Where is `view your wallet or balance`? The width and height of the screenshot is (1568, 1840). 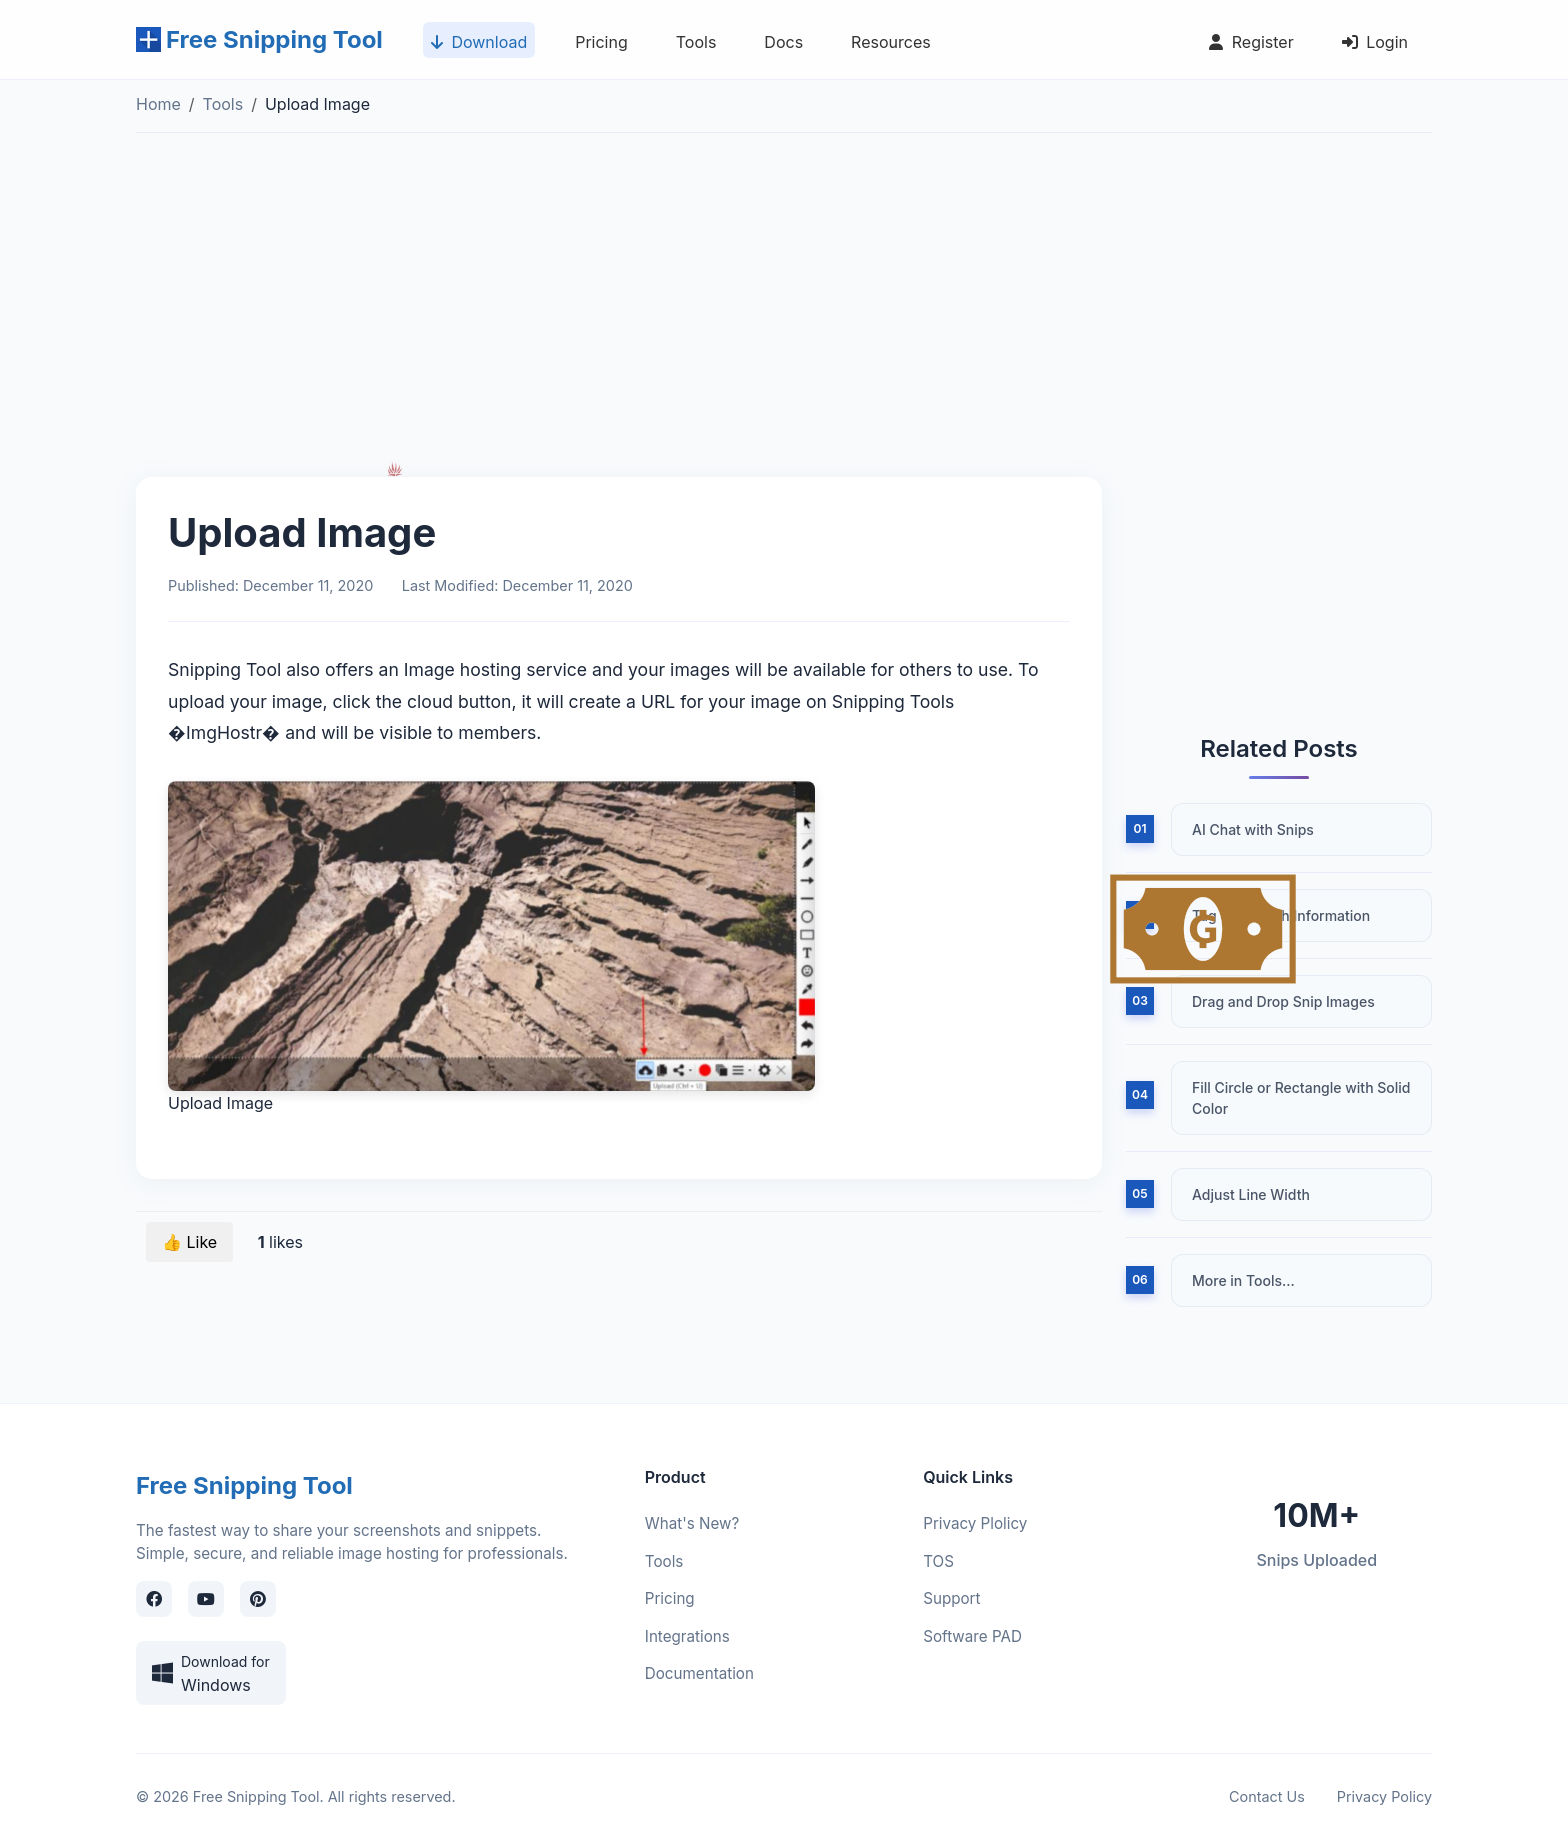
view your wallet or balance is located at coordinates (1203, 929).